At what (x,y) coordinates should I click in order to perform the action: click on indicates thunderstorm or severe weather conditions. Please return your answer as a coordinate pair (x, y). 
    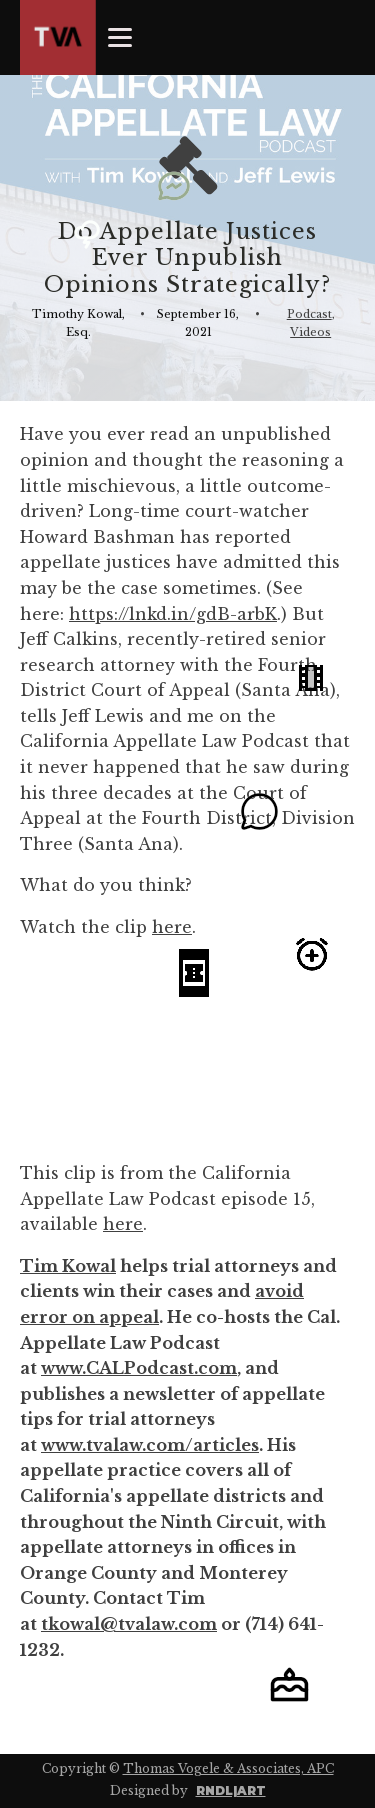
    Looking at the image, I should click on (87, 234).